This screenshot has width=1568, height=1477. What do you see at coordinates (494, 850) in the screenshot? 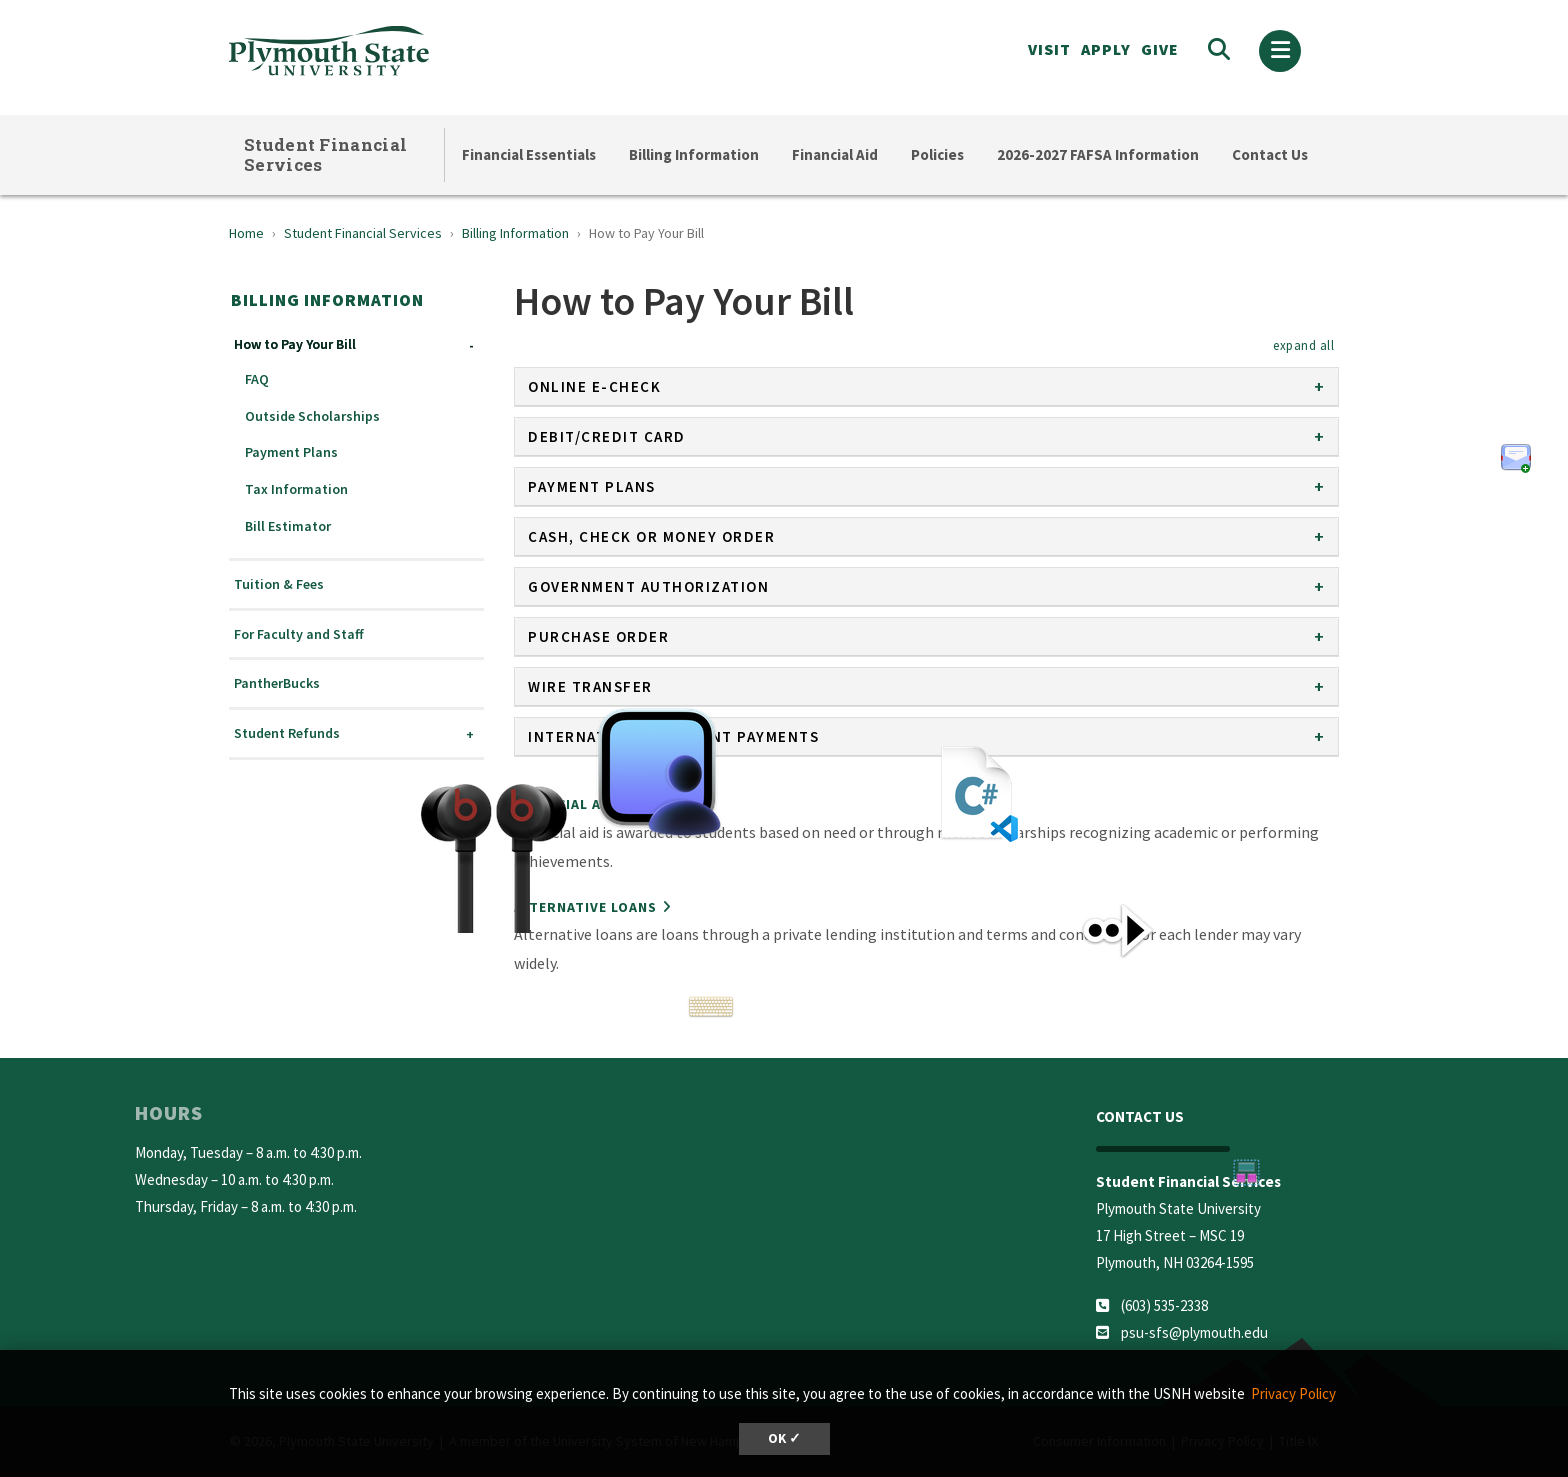
I see `beats earbuds connected via bluetooth` at bounding box center [494, 850].